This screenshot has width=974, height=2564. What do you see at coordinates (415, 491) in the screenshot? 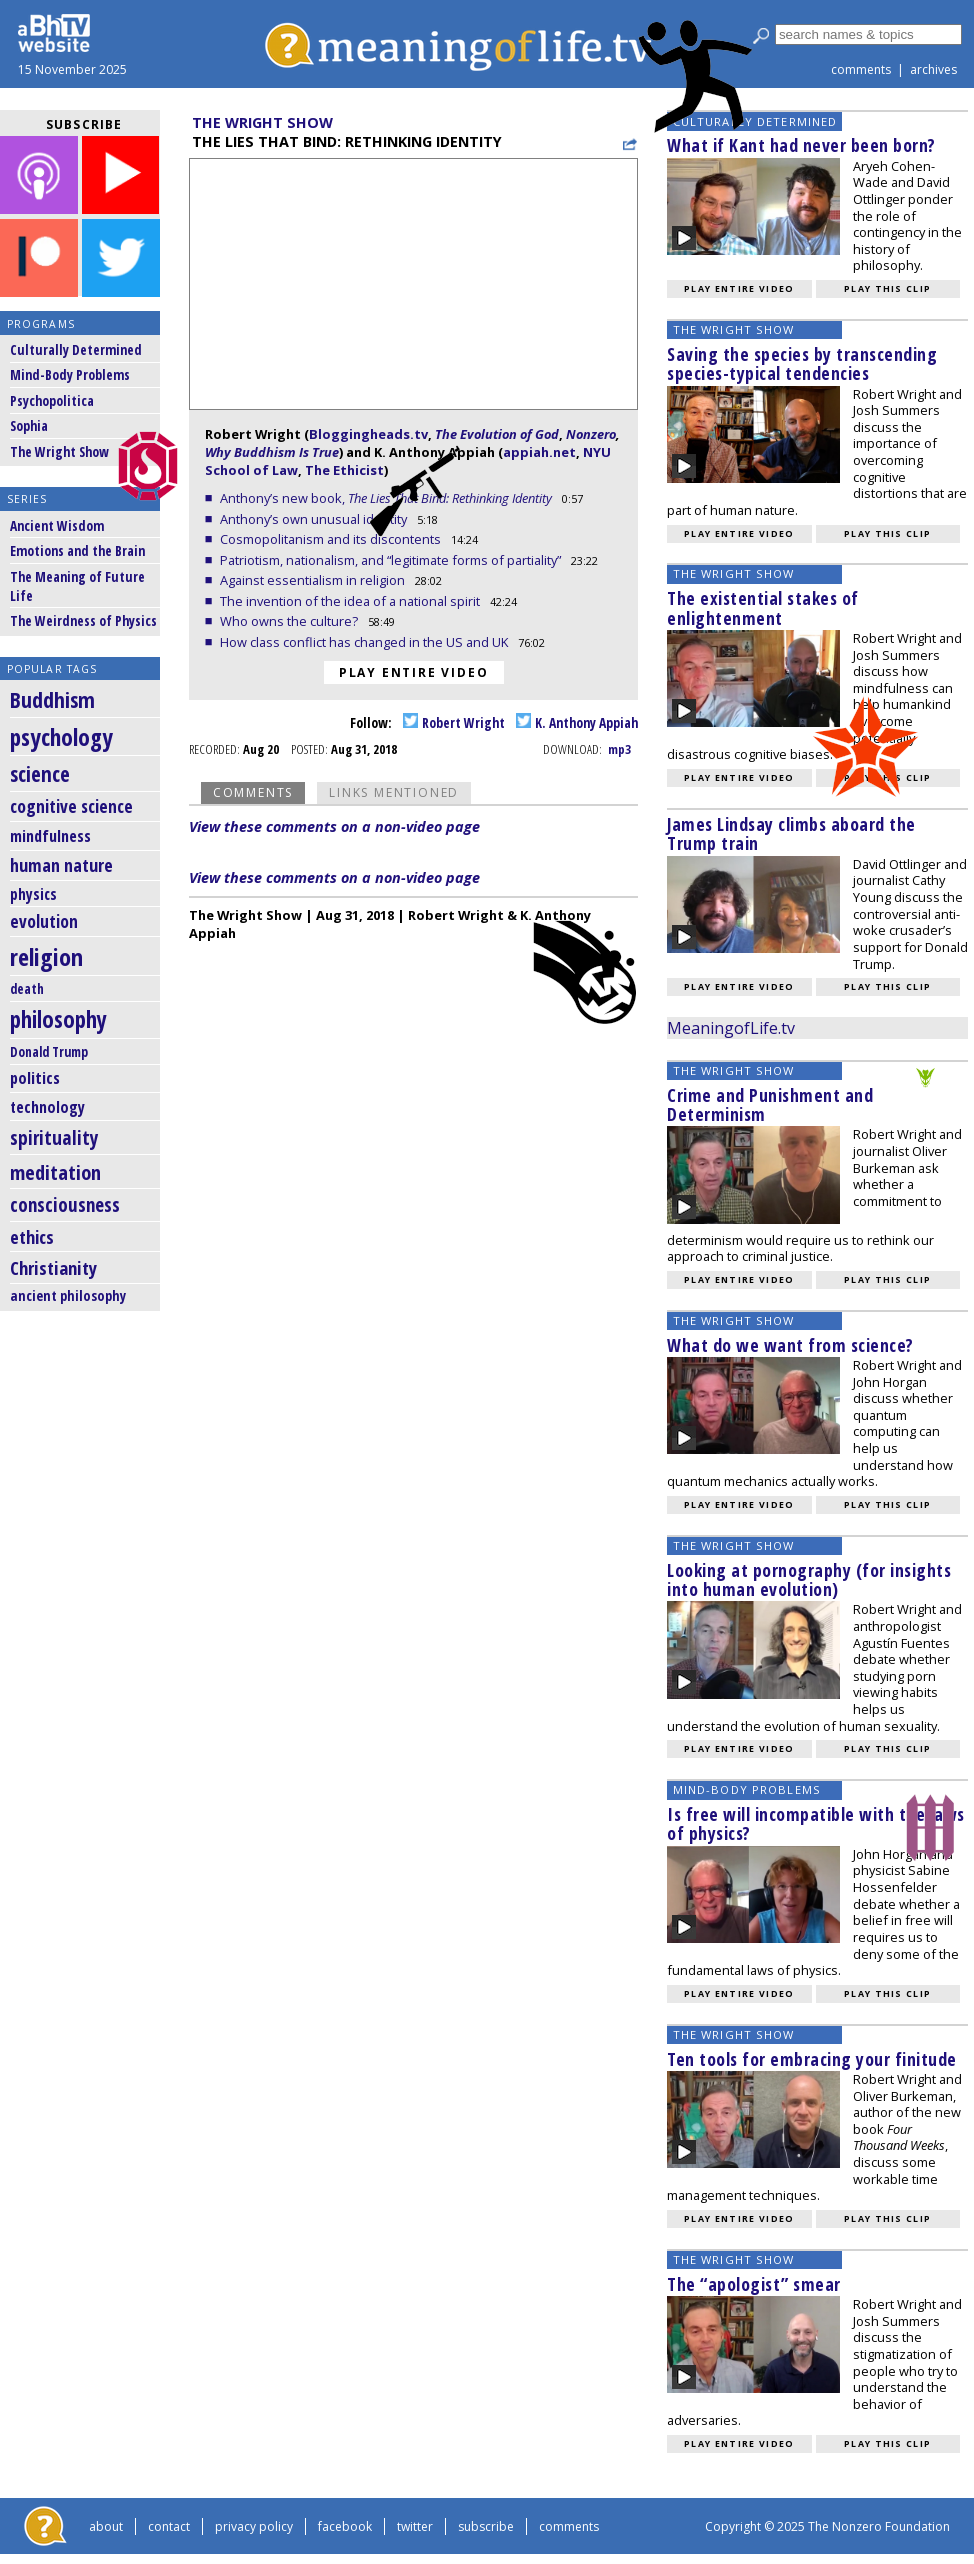
I see `select thompson submachine gun weapon` at bounding box center [415, 491].